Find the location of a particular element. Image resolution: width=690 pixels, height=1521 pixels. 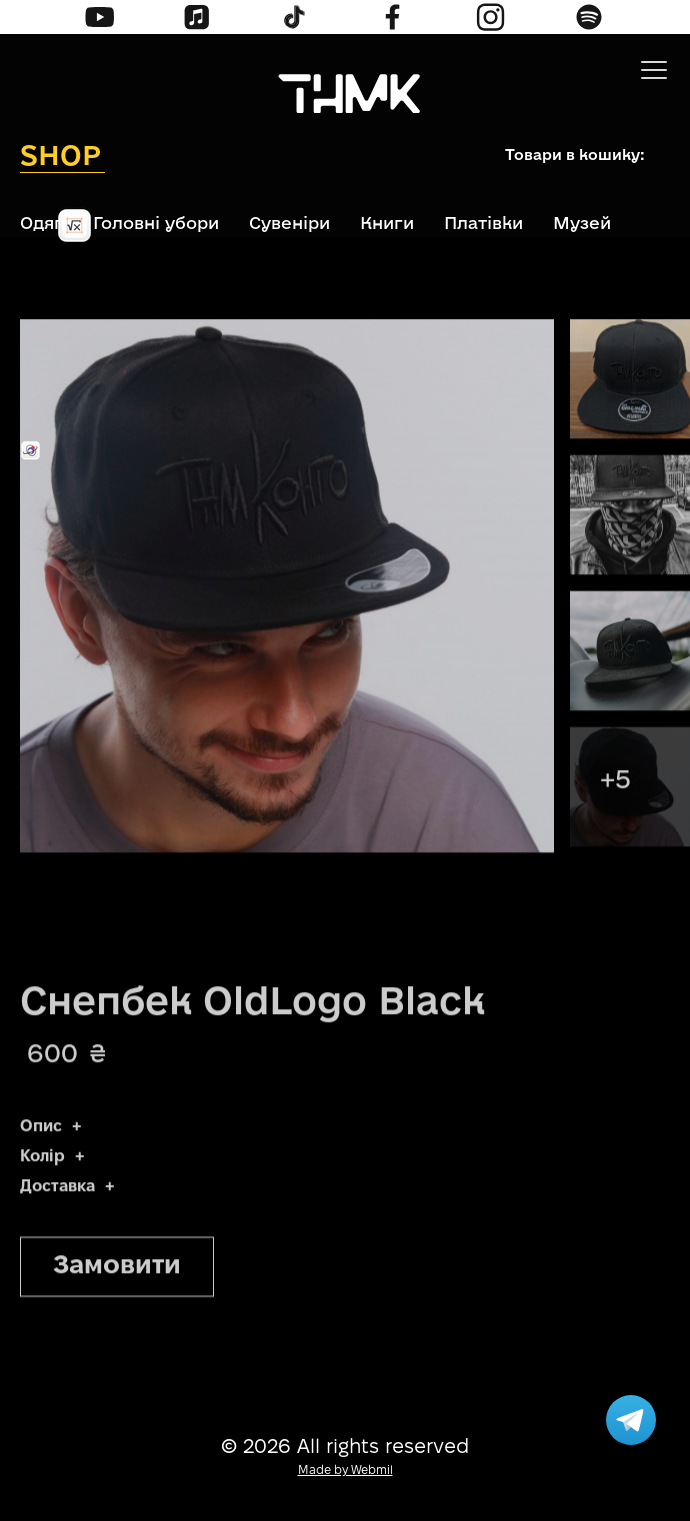

open libreoffice math equation editor is located at coordinates (74, 225).